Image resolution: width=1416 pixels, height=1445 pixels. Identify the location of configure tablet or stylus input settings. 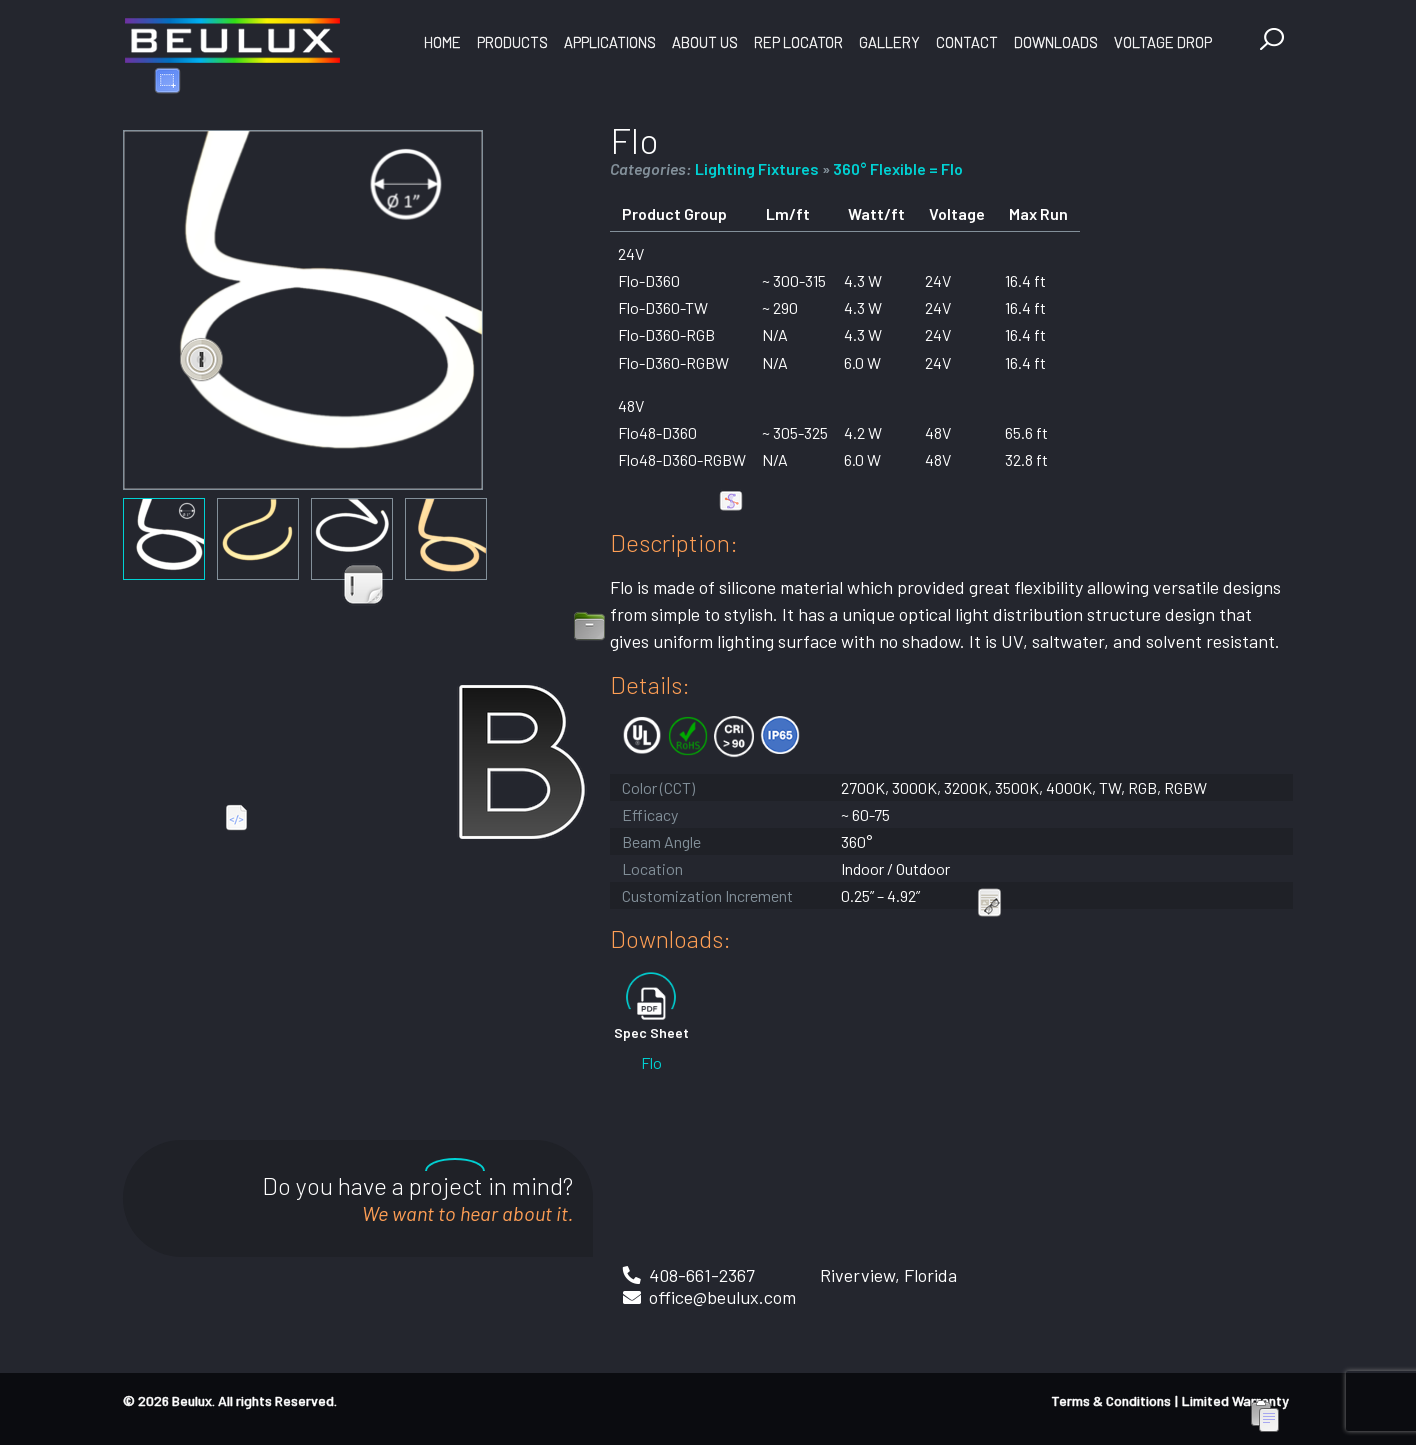
(363, 584).